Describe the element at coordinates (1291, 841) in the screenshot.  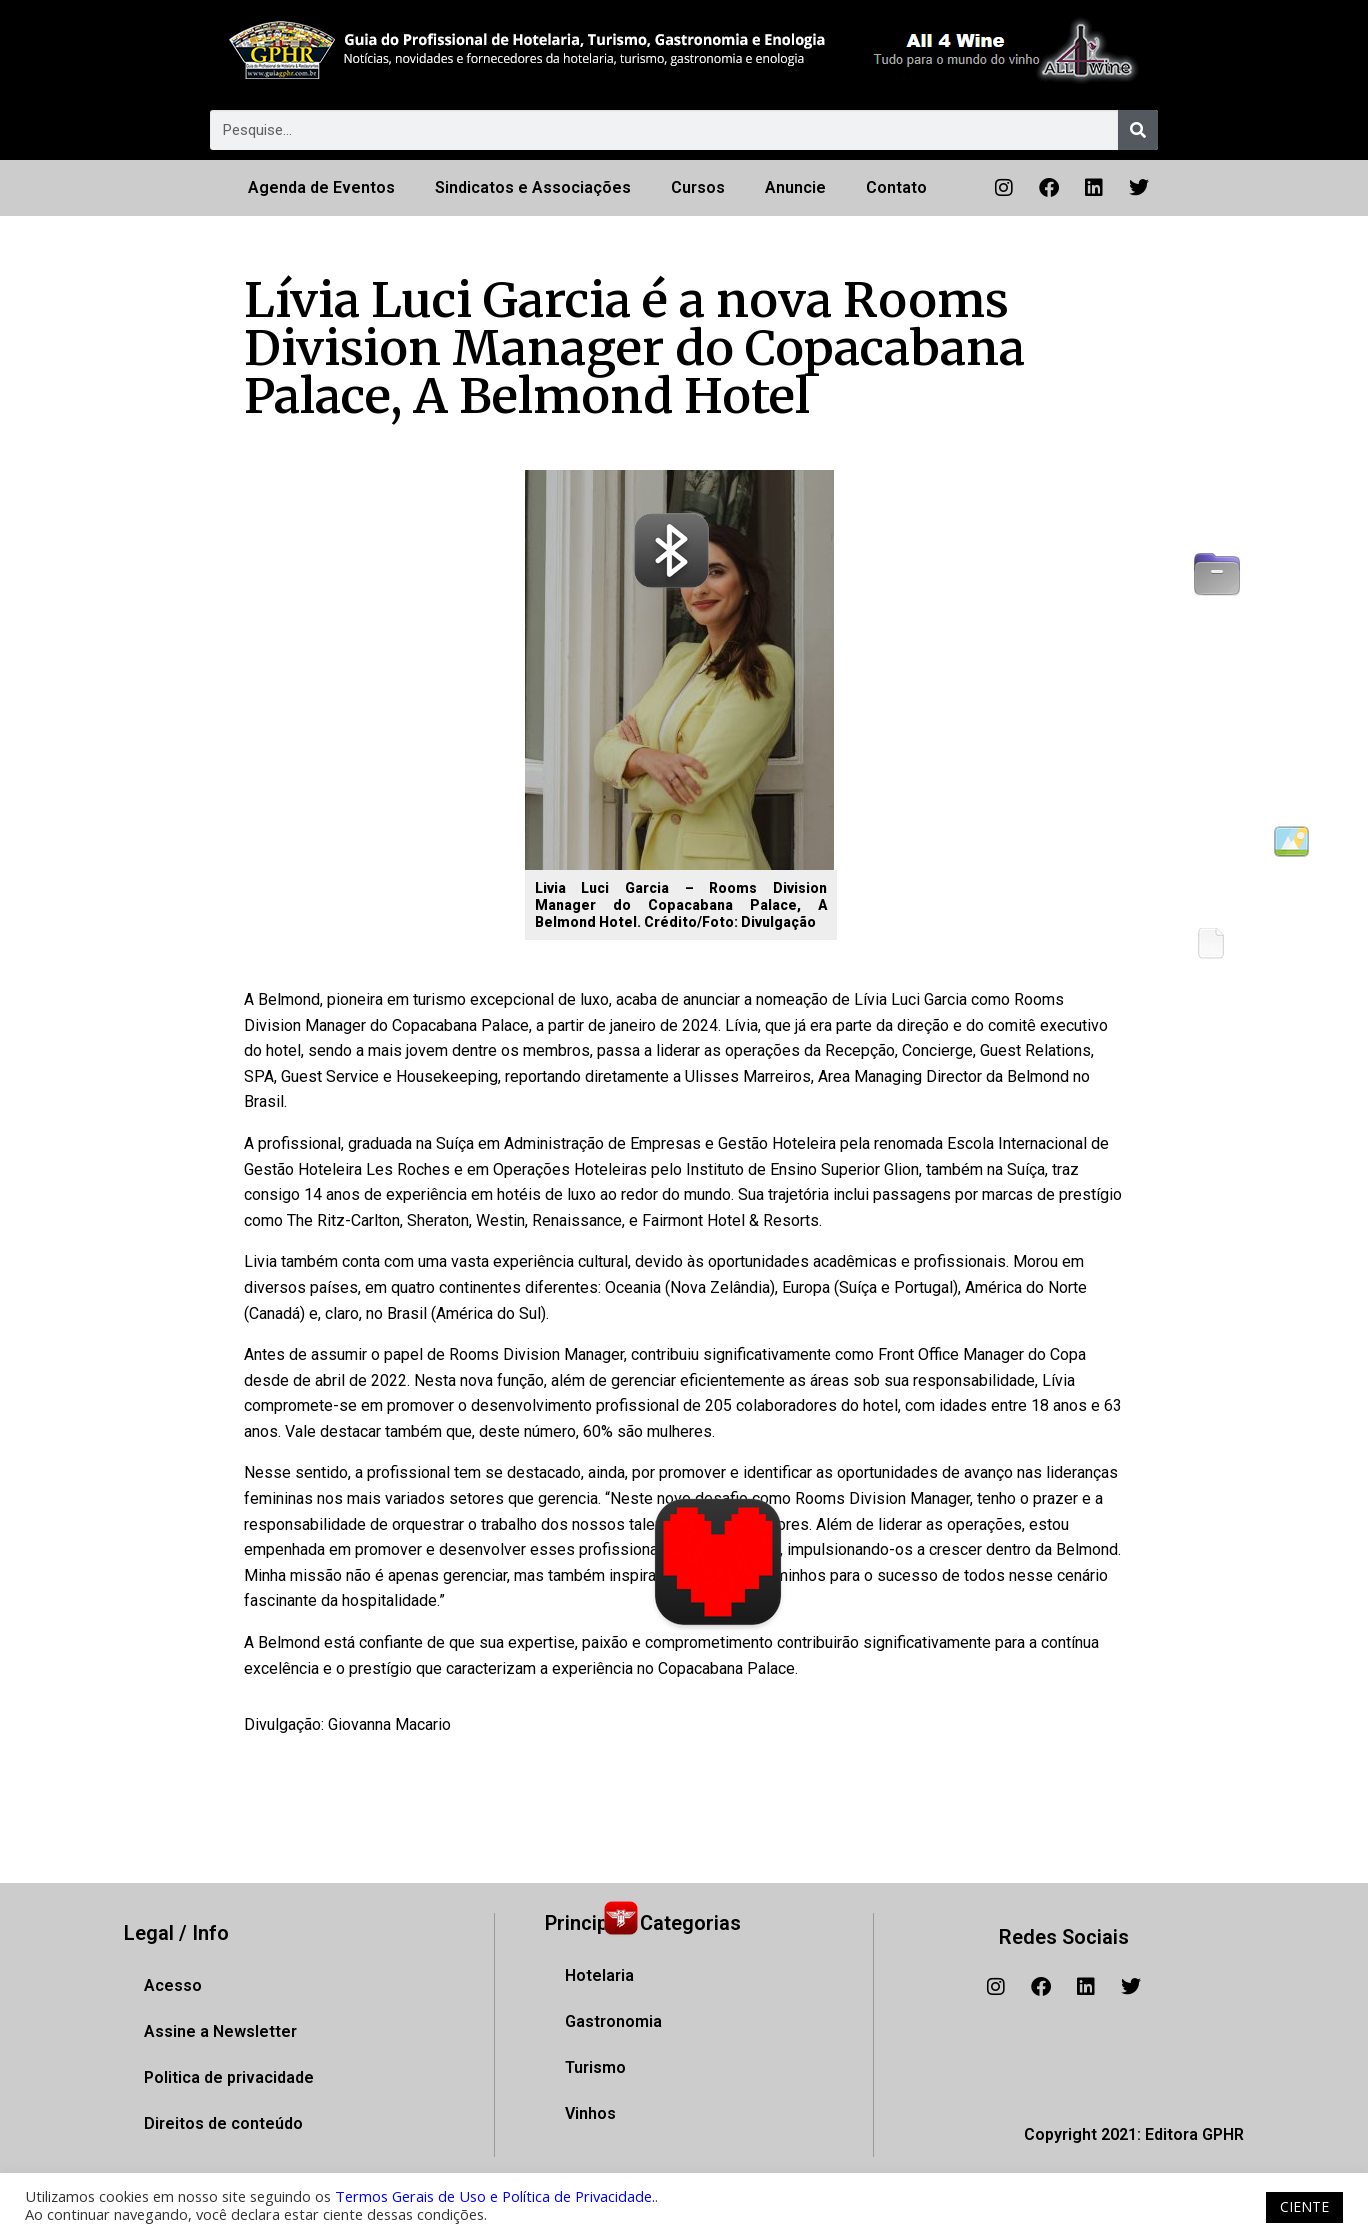
I see `open gnome photos app` at that location.